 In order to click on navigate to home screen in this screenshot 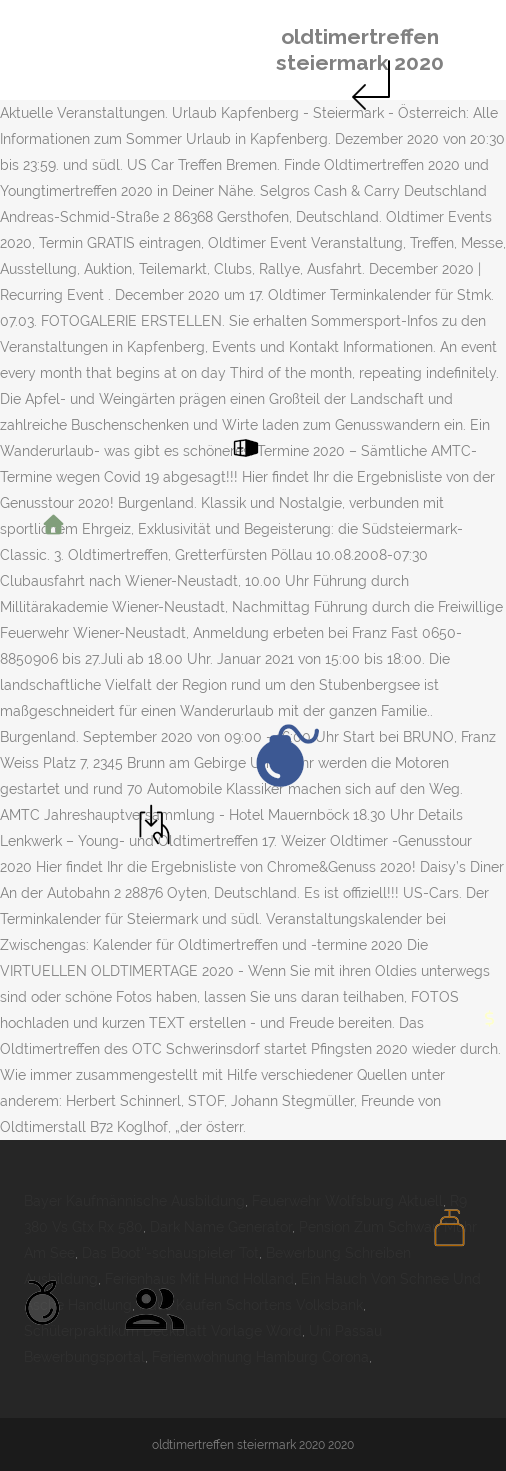, I will do `click(53, 524)`.